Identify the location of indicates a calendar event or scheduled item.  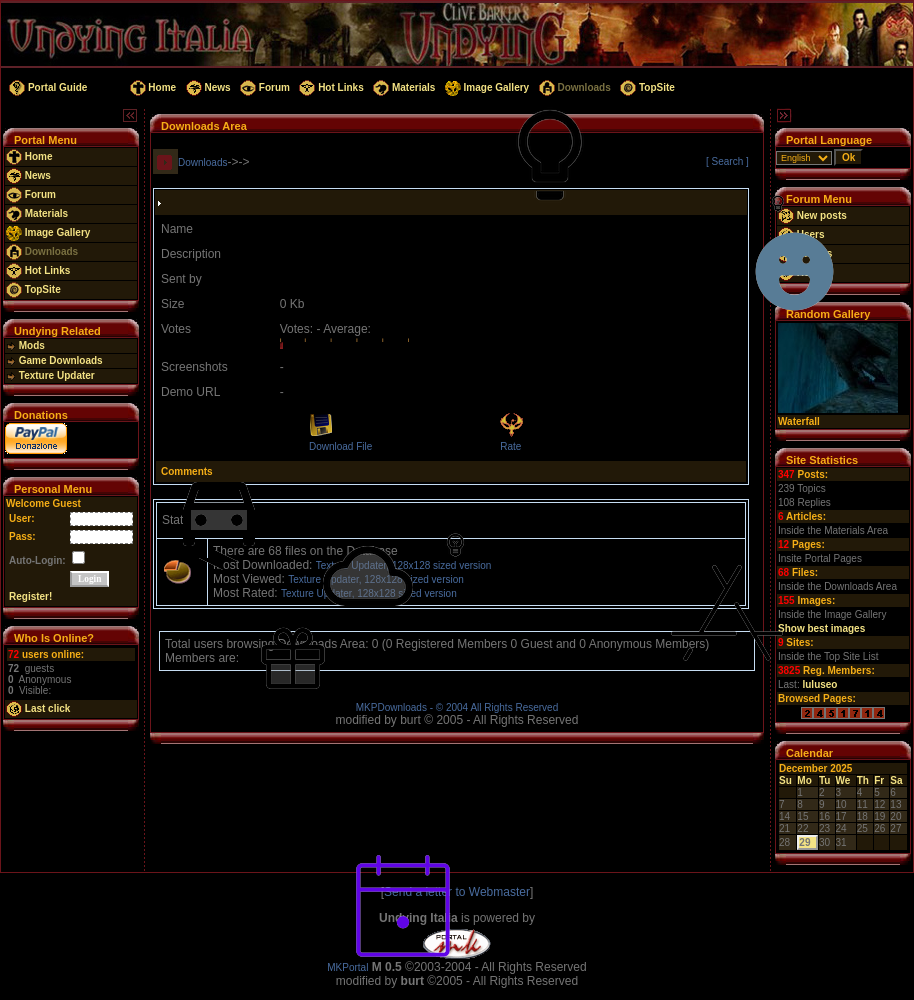
(403, 910).